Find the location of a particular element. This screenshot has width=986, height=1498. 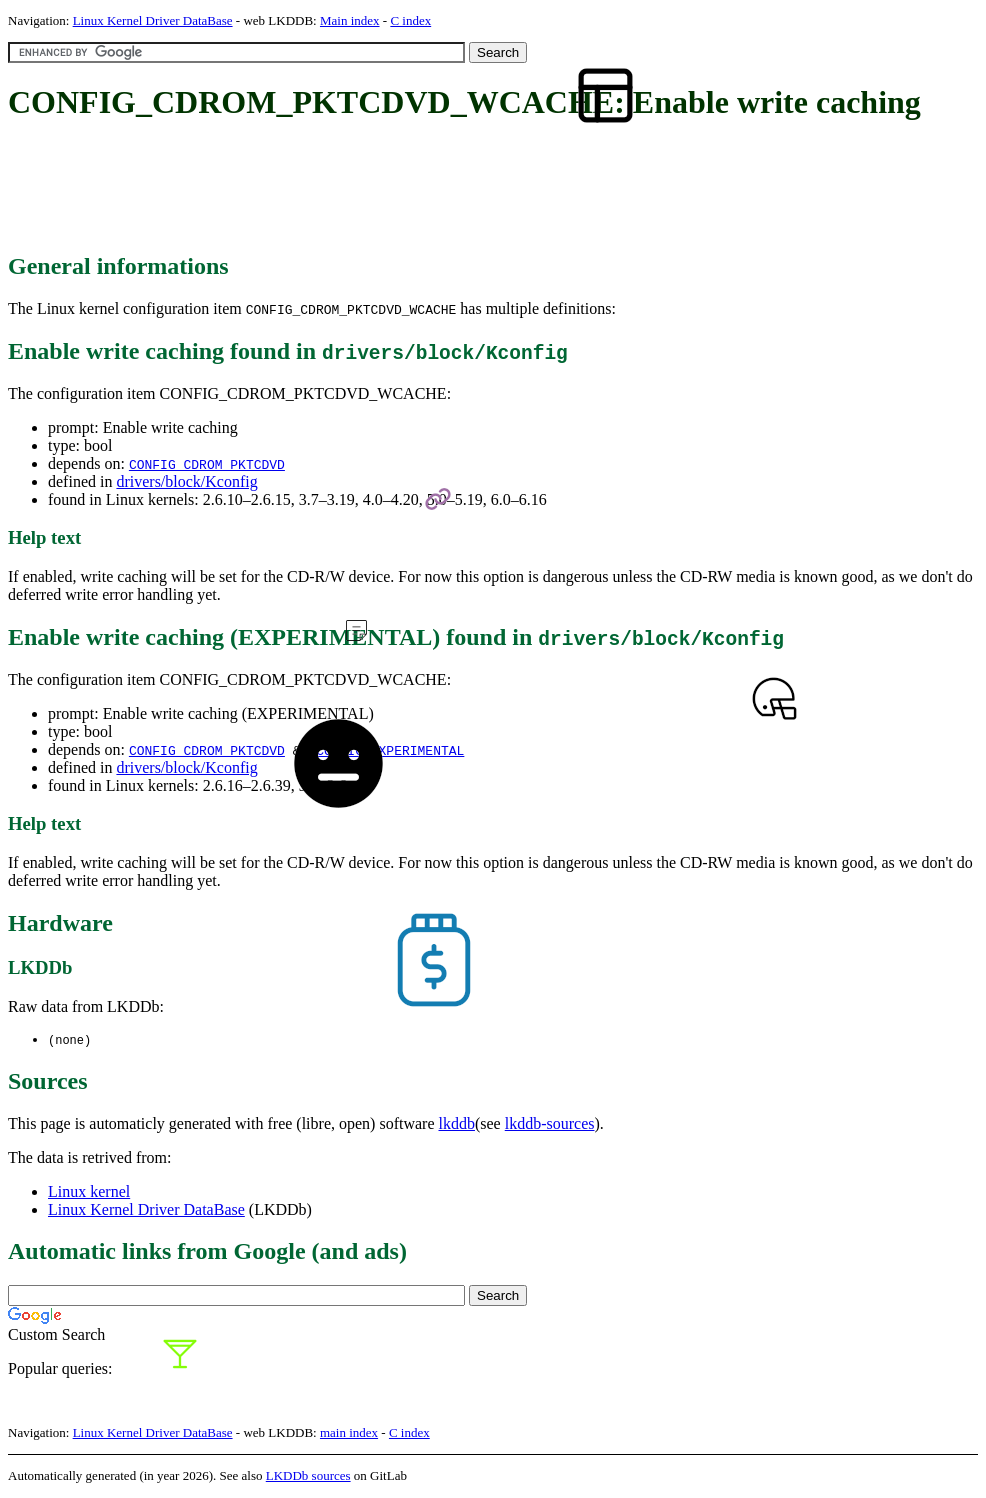

leave a tip or donation is located at coordinates (434, 960).